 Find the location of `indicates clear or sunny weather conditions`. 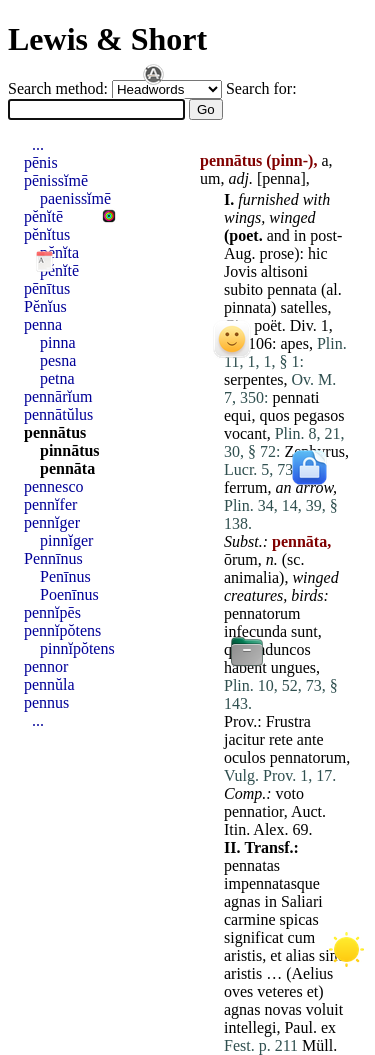

indicates clear or sunny weather conditions is located at coordinates (346, 949).